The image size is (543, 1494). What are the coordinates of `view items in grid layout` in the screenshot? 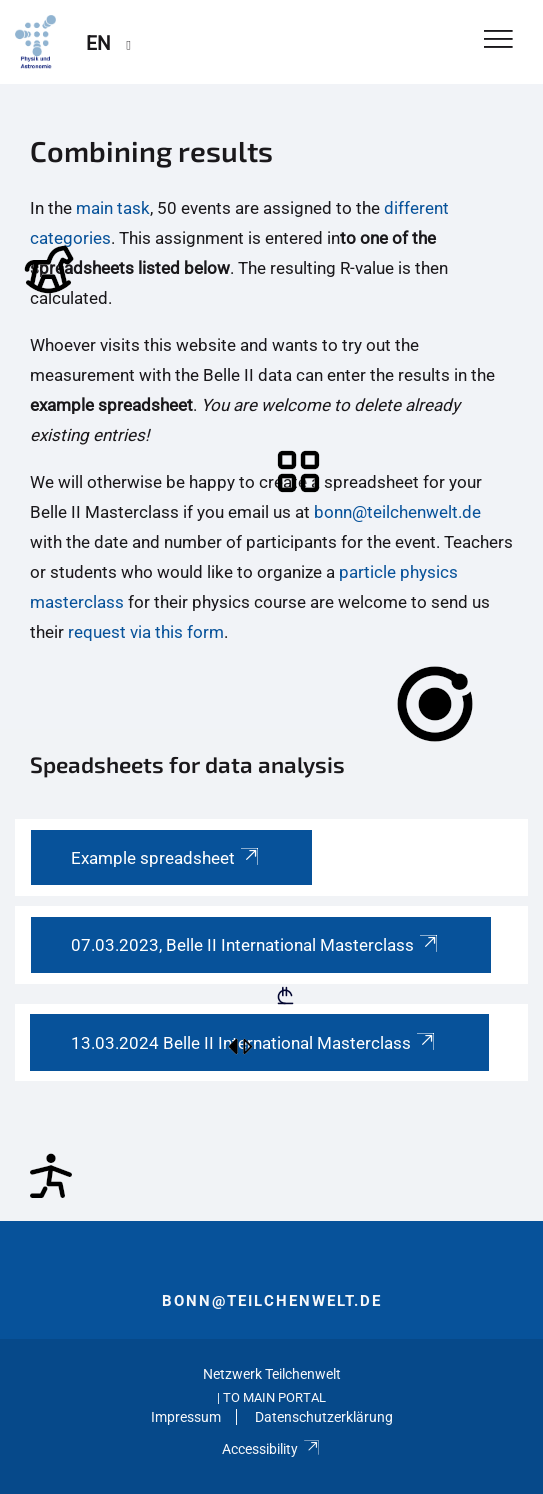 It's located at (298, 471).